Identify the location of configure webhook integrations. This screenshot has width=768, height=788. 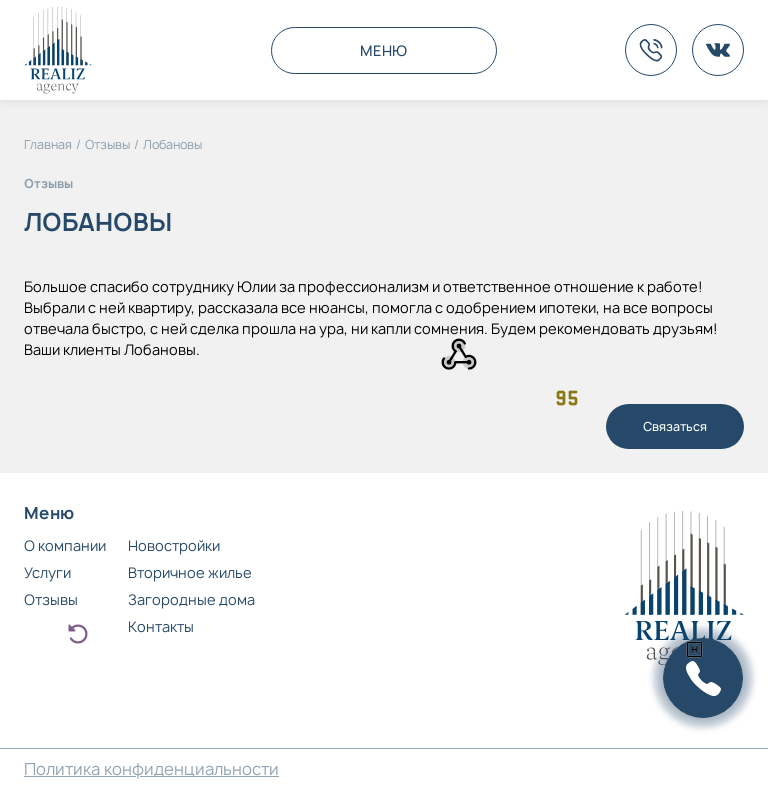
(459, 356).